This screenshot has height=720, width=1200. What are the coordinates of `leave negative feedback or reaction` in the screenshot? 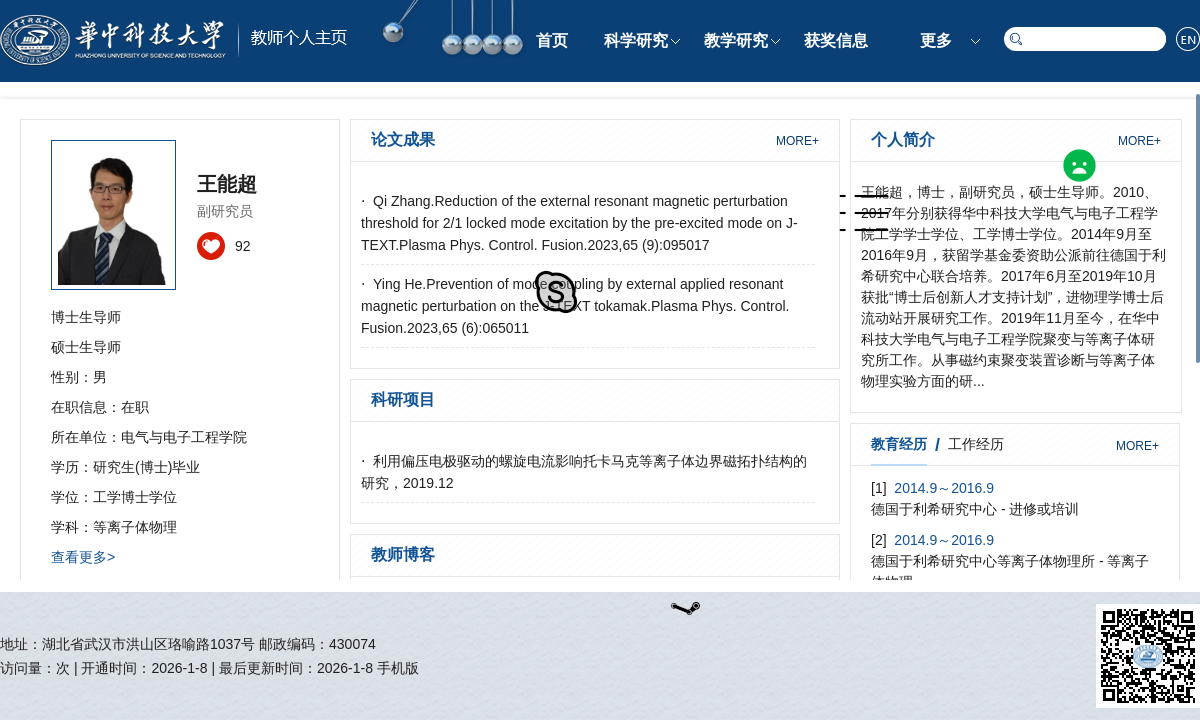 It's located at (1079, 165).